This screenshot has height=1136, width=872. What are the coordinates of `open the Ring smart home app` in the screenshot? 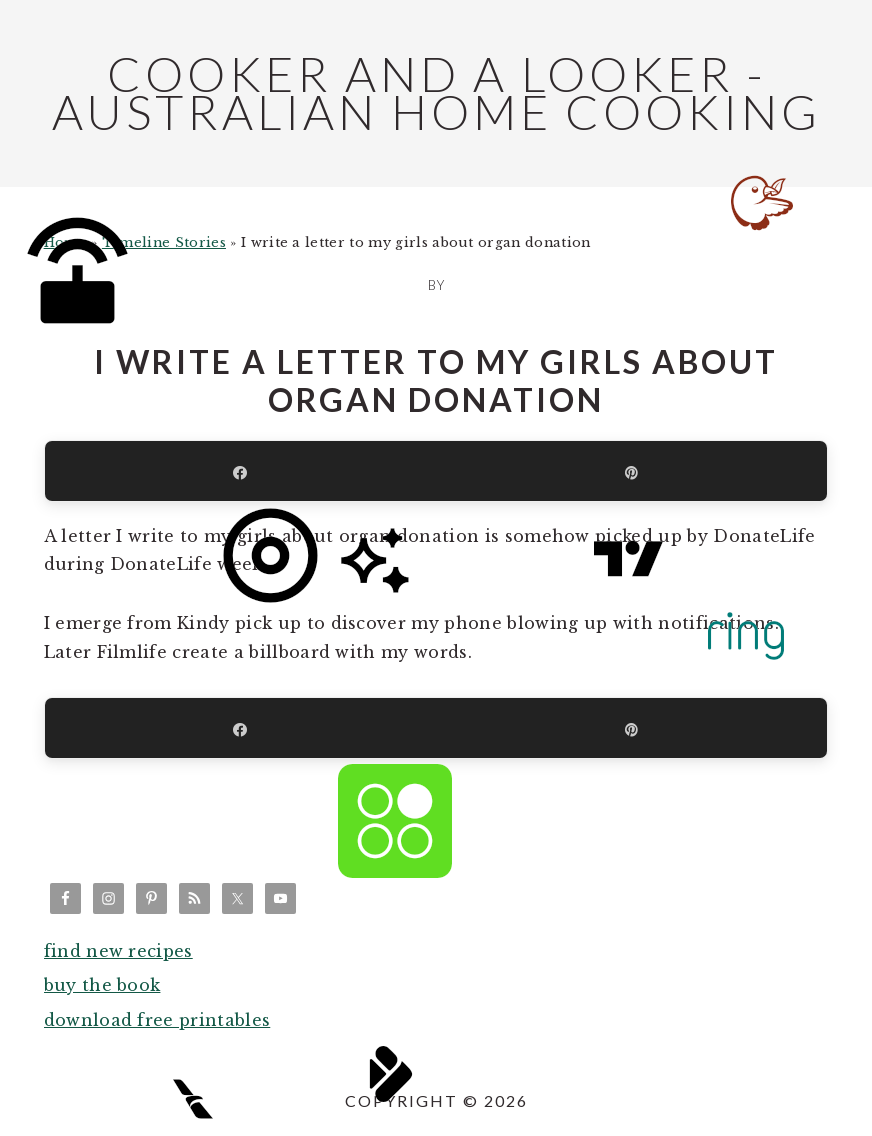 It's located at (746, 636).